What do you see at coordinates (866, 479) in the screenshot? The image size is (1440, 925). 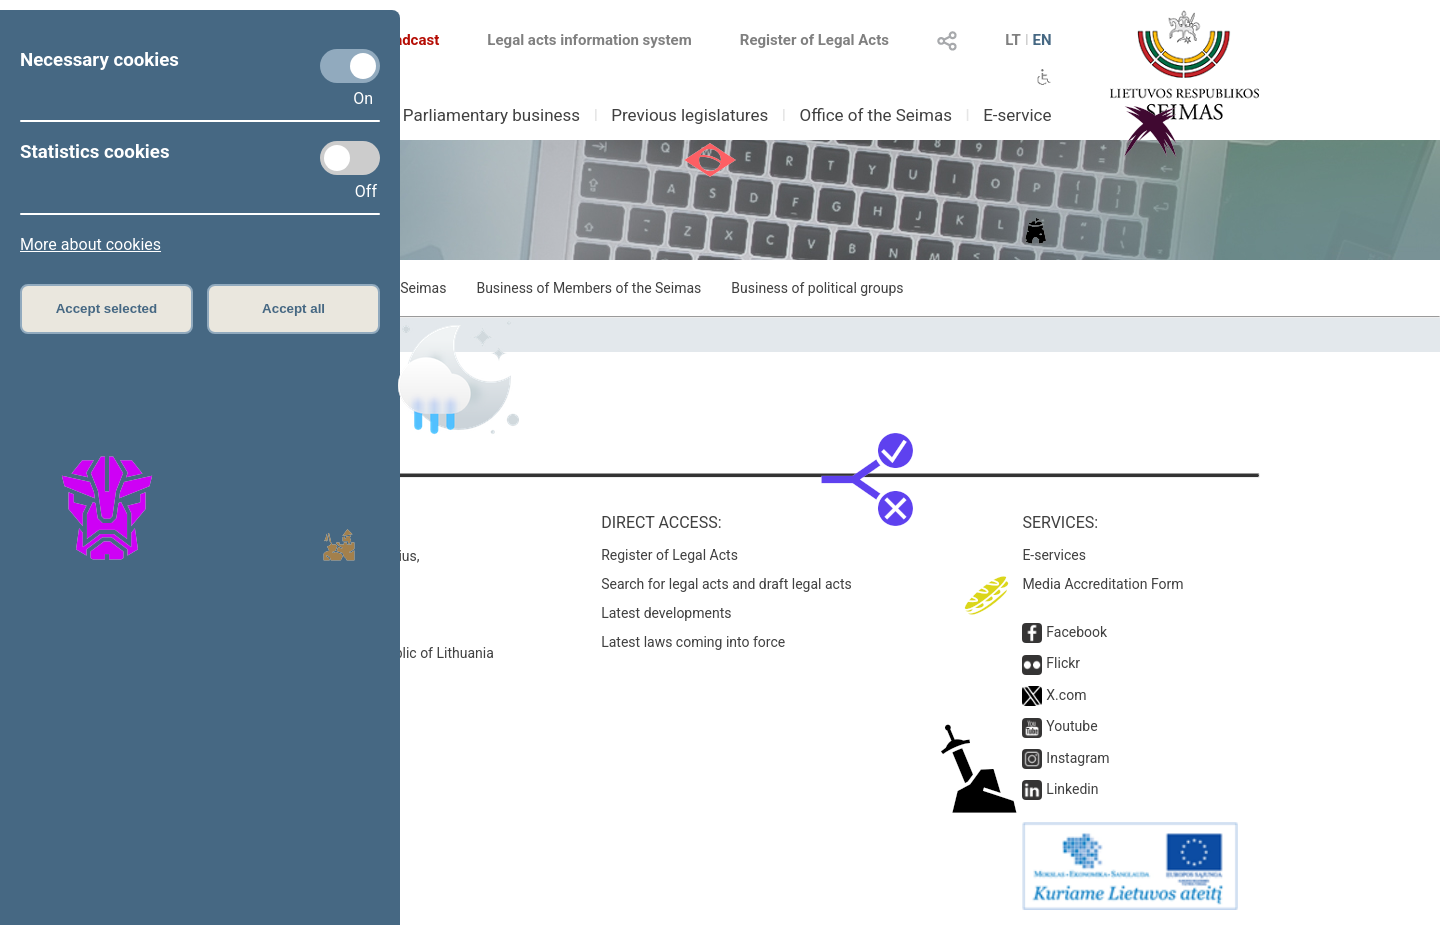 I see `select between multiple options` at bounding box center [866, 479].